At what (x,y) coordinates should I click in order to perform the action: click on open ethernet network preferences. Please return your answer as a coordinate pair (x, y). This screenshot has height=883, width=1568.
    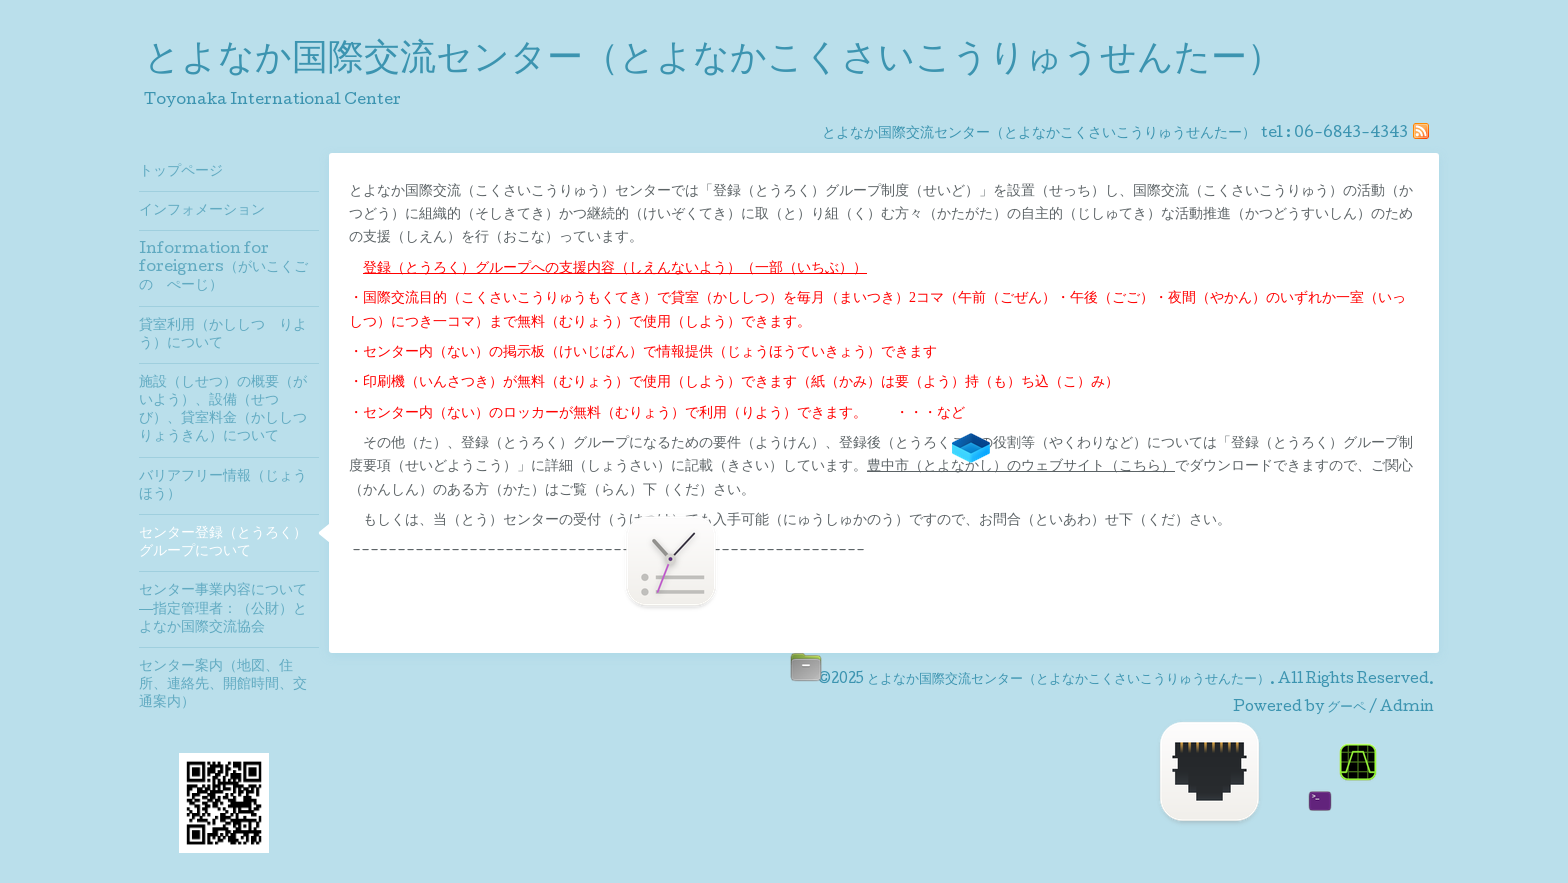
    Looking at the image, I should click on (1209, 771).